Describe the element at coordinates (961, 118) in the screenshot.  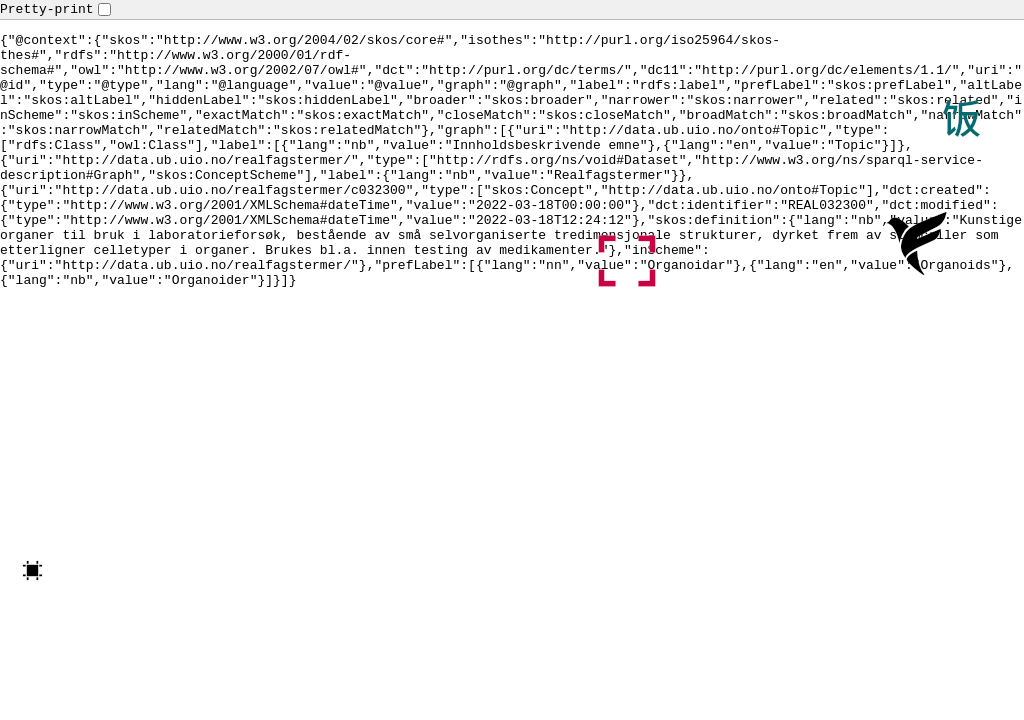
I see `open Fanfou social media app` at that location.